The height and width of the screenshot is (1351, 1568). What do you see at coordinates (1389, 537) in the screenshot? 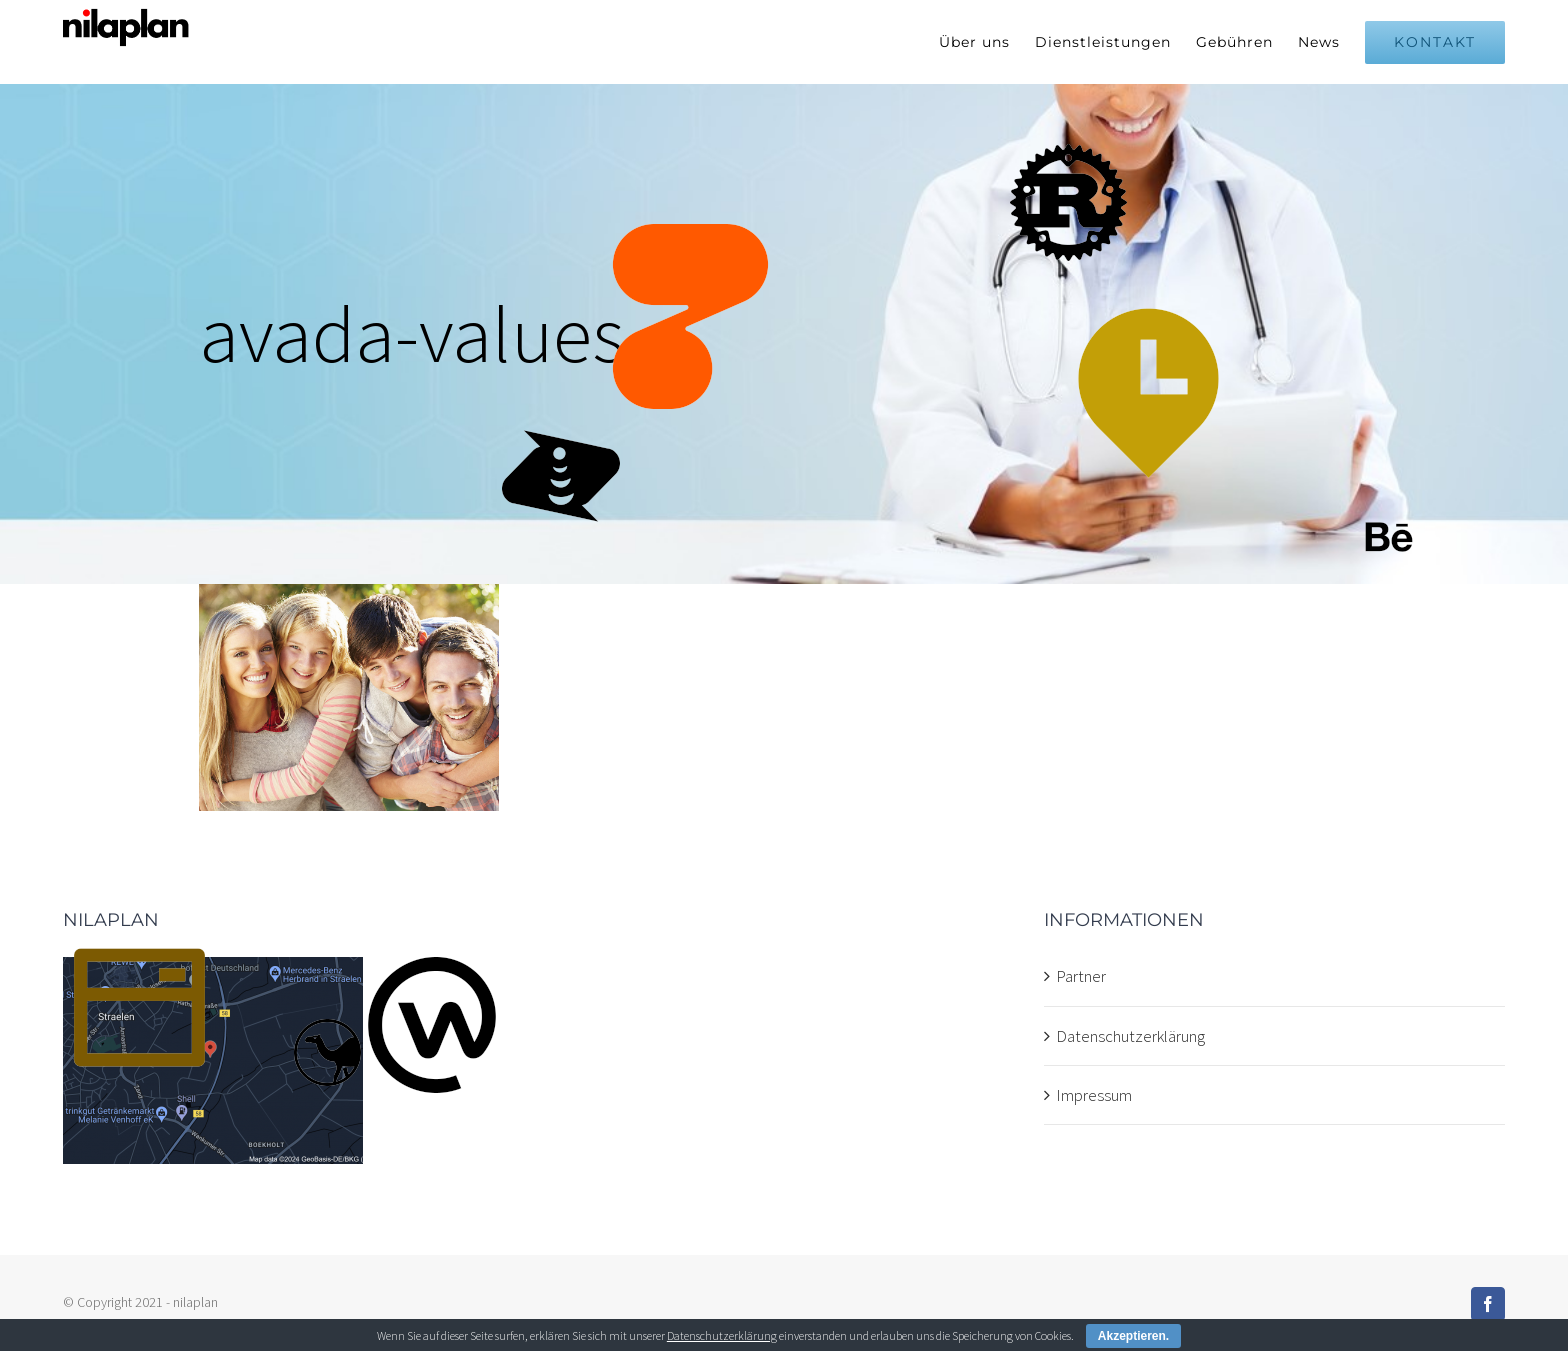
I see `visit behance portfolio` at bounding box center [1389, 537].